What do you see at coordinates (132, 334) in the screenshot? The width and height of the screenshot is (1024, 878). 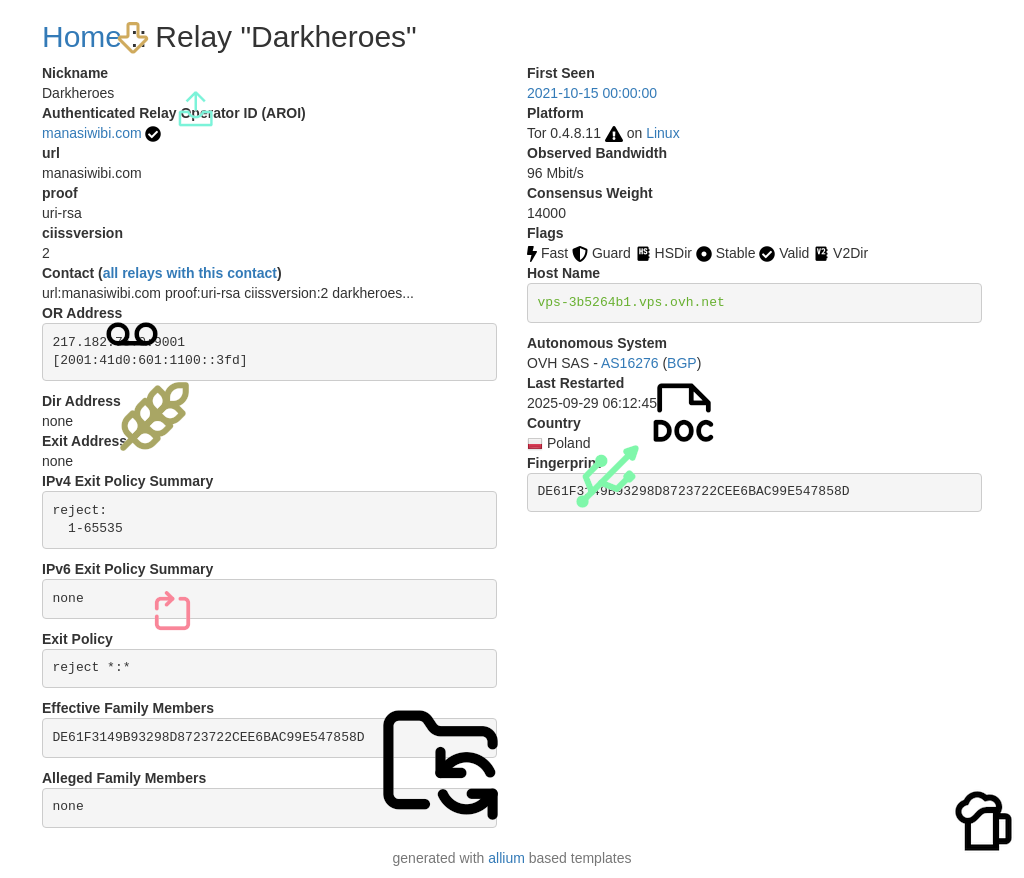 I see `access voicemail messages` at bounding box center [132, 334].